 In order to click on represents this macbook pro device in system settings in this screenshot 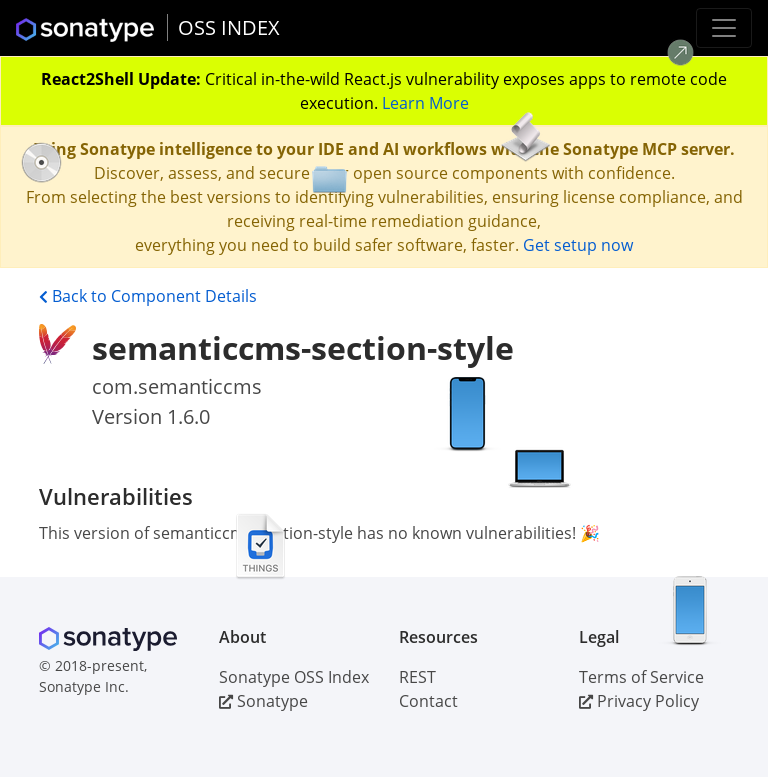, I will do `click(539, 466)`.